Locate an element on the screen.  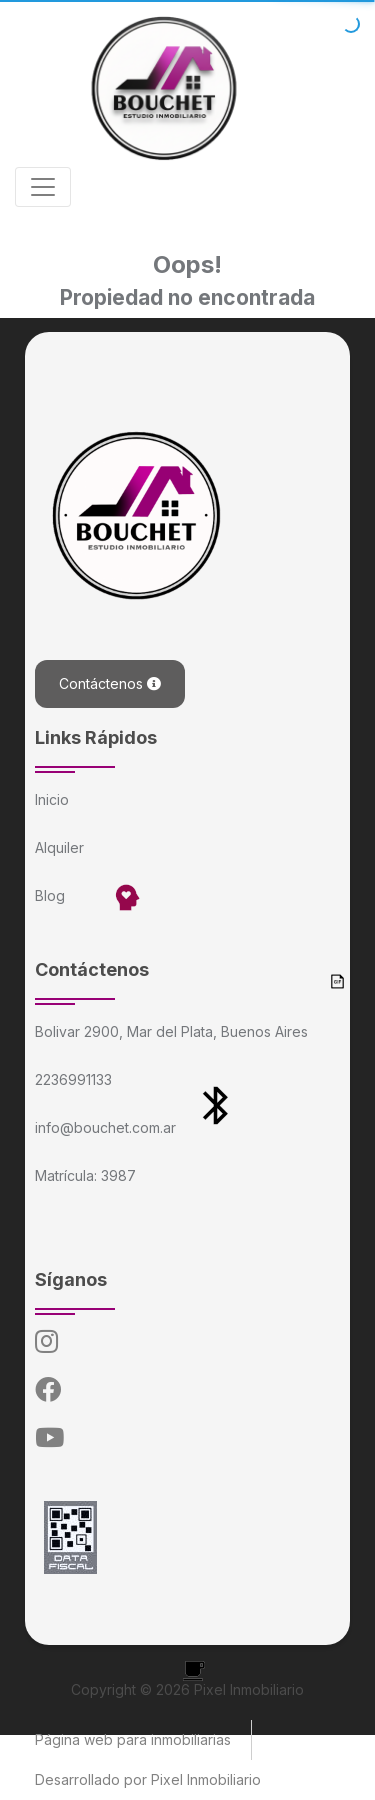
access coffee shop or café listings is located at coordinates (194, 1671).